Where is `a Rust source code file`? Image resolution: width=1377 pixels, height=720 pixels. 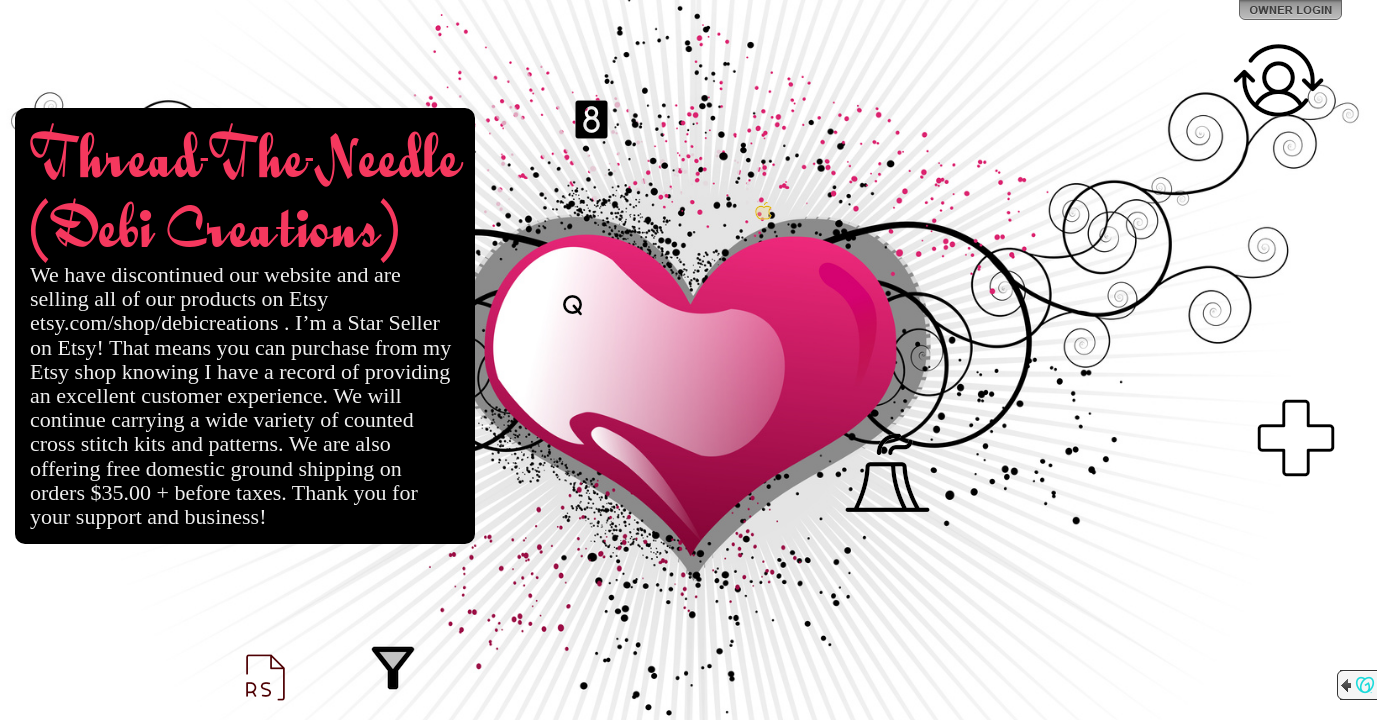 a Rust source code file is located at coordinates (265, 677).